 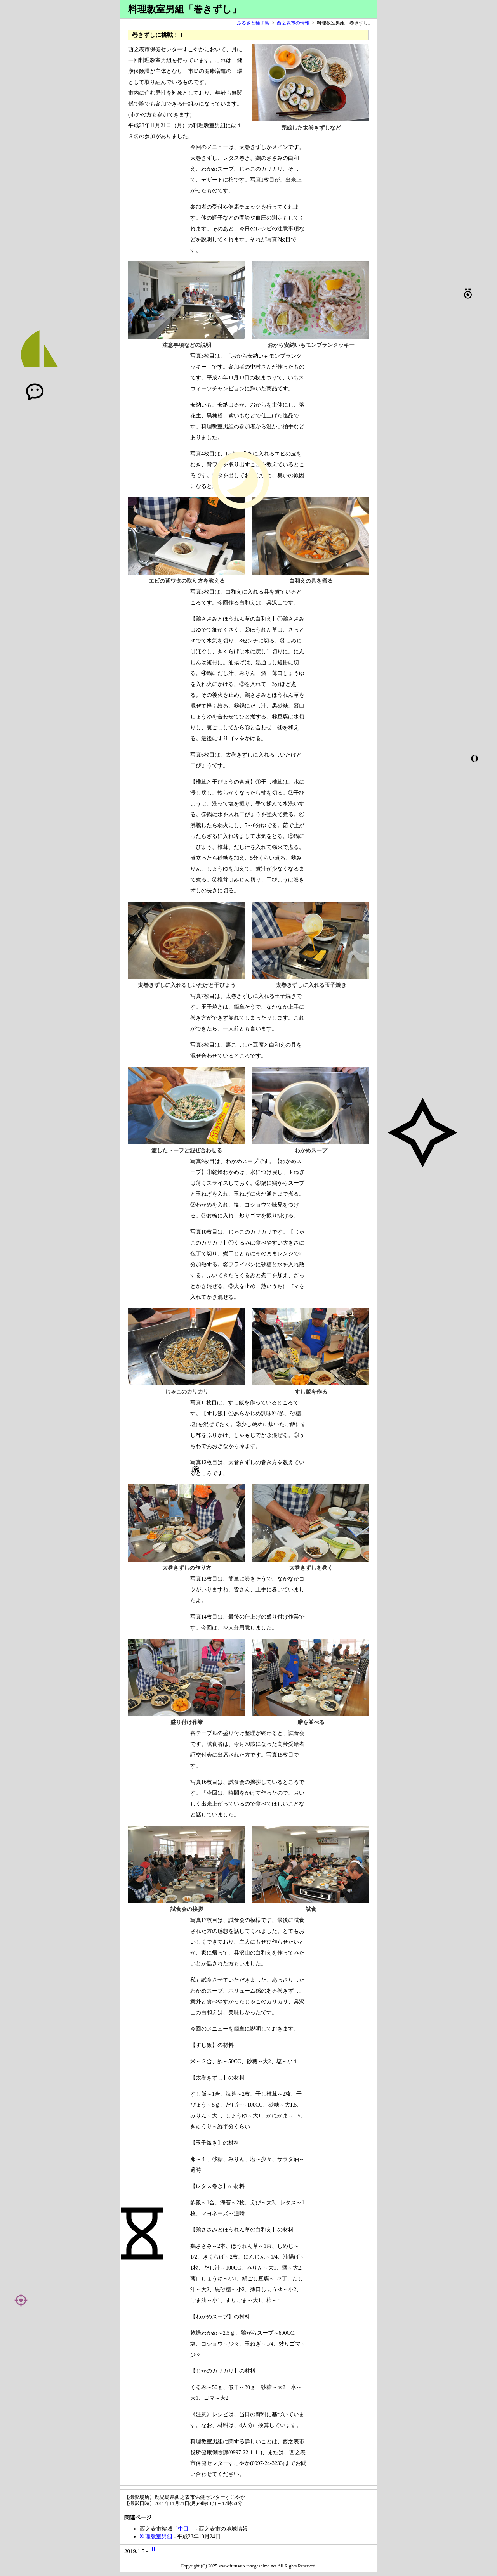 What do you see at coordinates (468, 293) in the screenshot?
I see `view achievements or awards` at bounding box center [468, 293].